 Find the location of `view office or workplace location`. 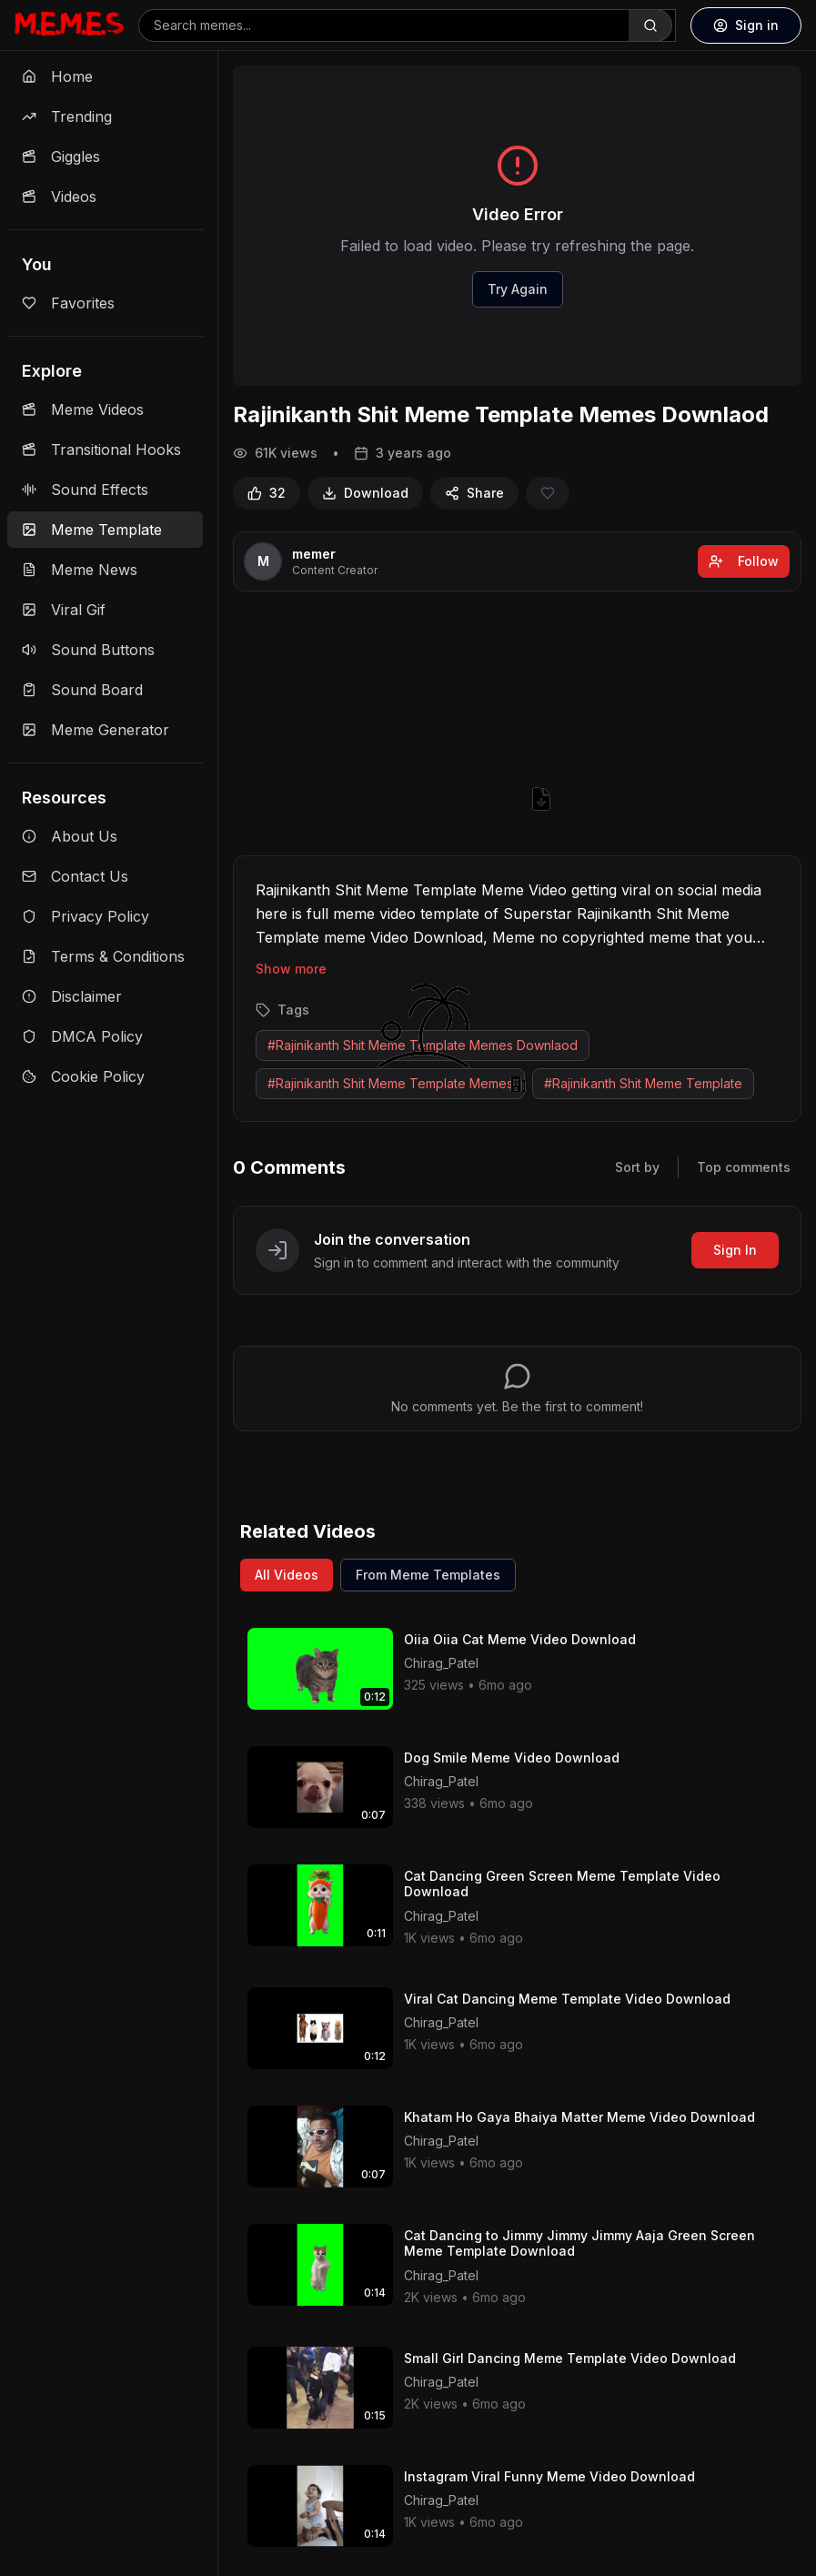

view office or workplace location is located at coordinates (518, 1084).